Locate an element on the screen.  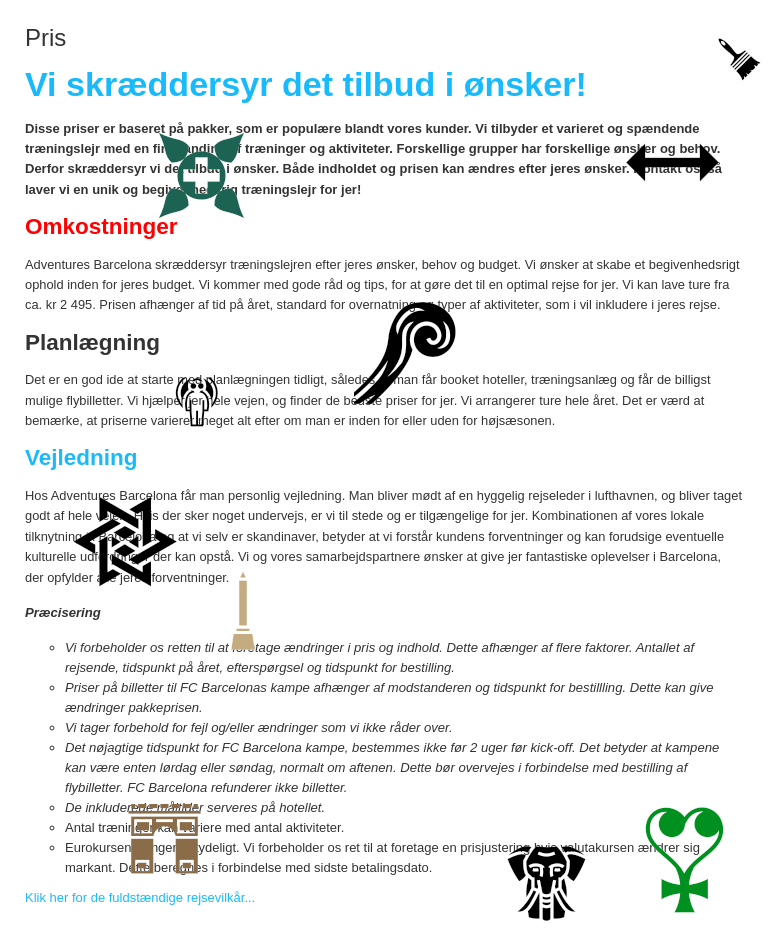
access painting or drawing tools is located at coordinates (739, 59).